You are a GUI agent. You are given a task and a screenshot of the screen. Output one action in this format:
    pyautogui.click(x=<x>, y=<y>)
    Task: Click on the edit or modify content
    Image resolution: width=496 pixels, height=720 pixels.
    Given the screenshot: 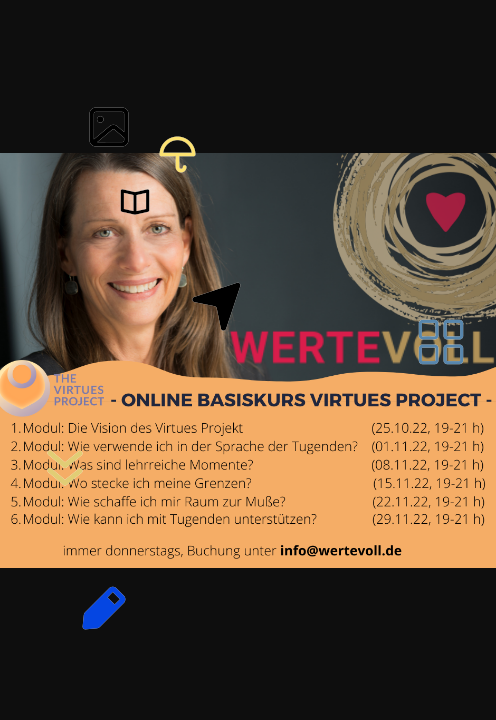 What is the action you would take?
    pyautogui.click(x=104, y=608)
    